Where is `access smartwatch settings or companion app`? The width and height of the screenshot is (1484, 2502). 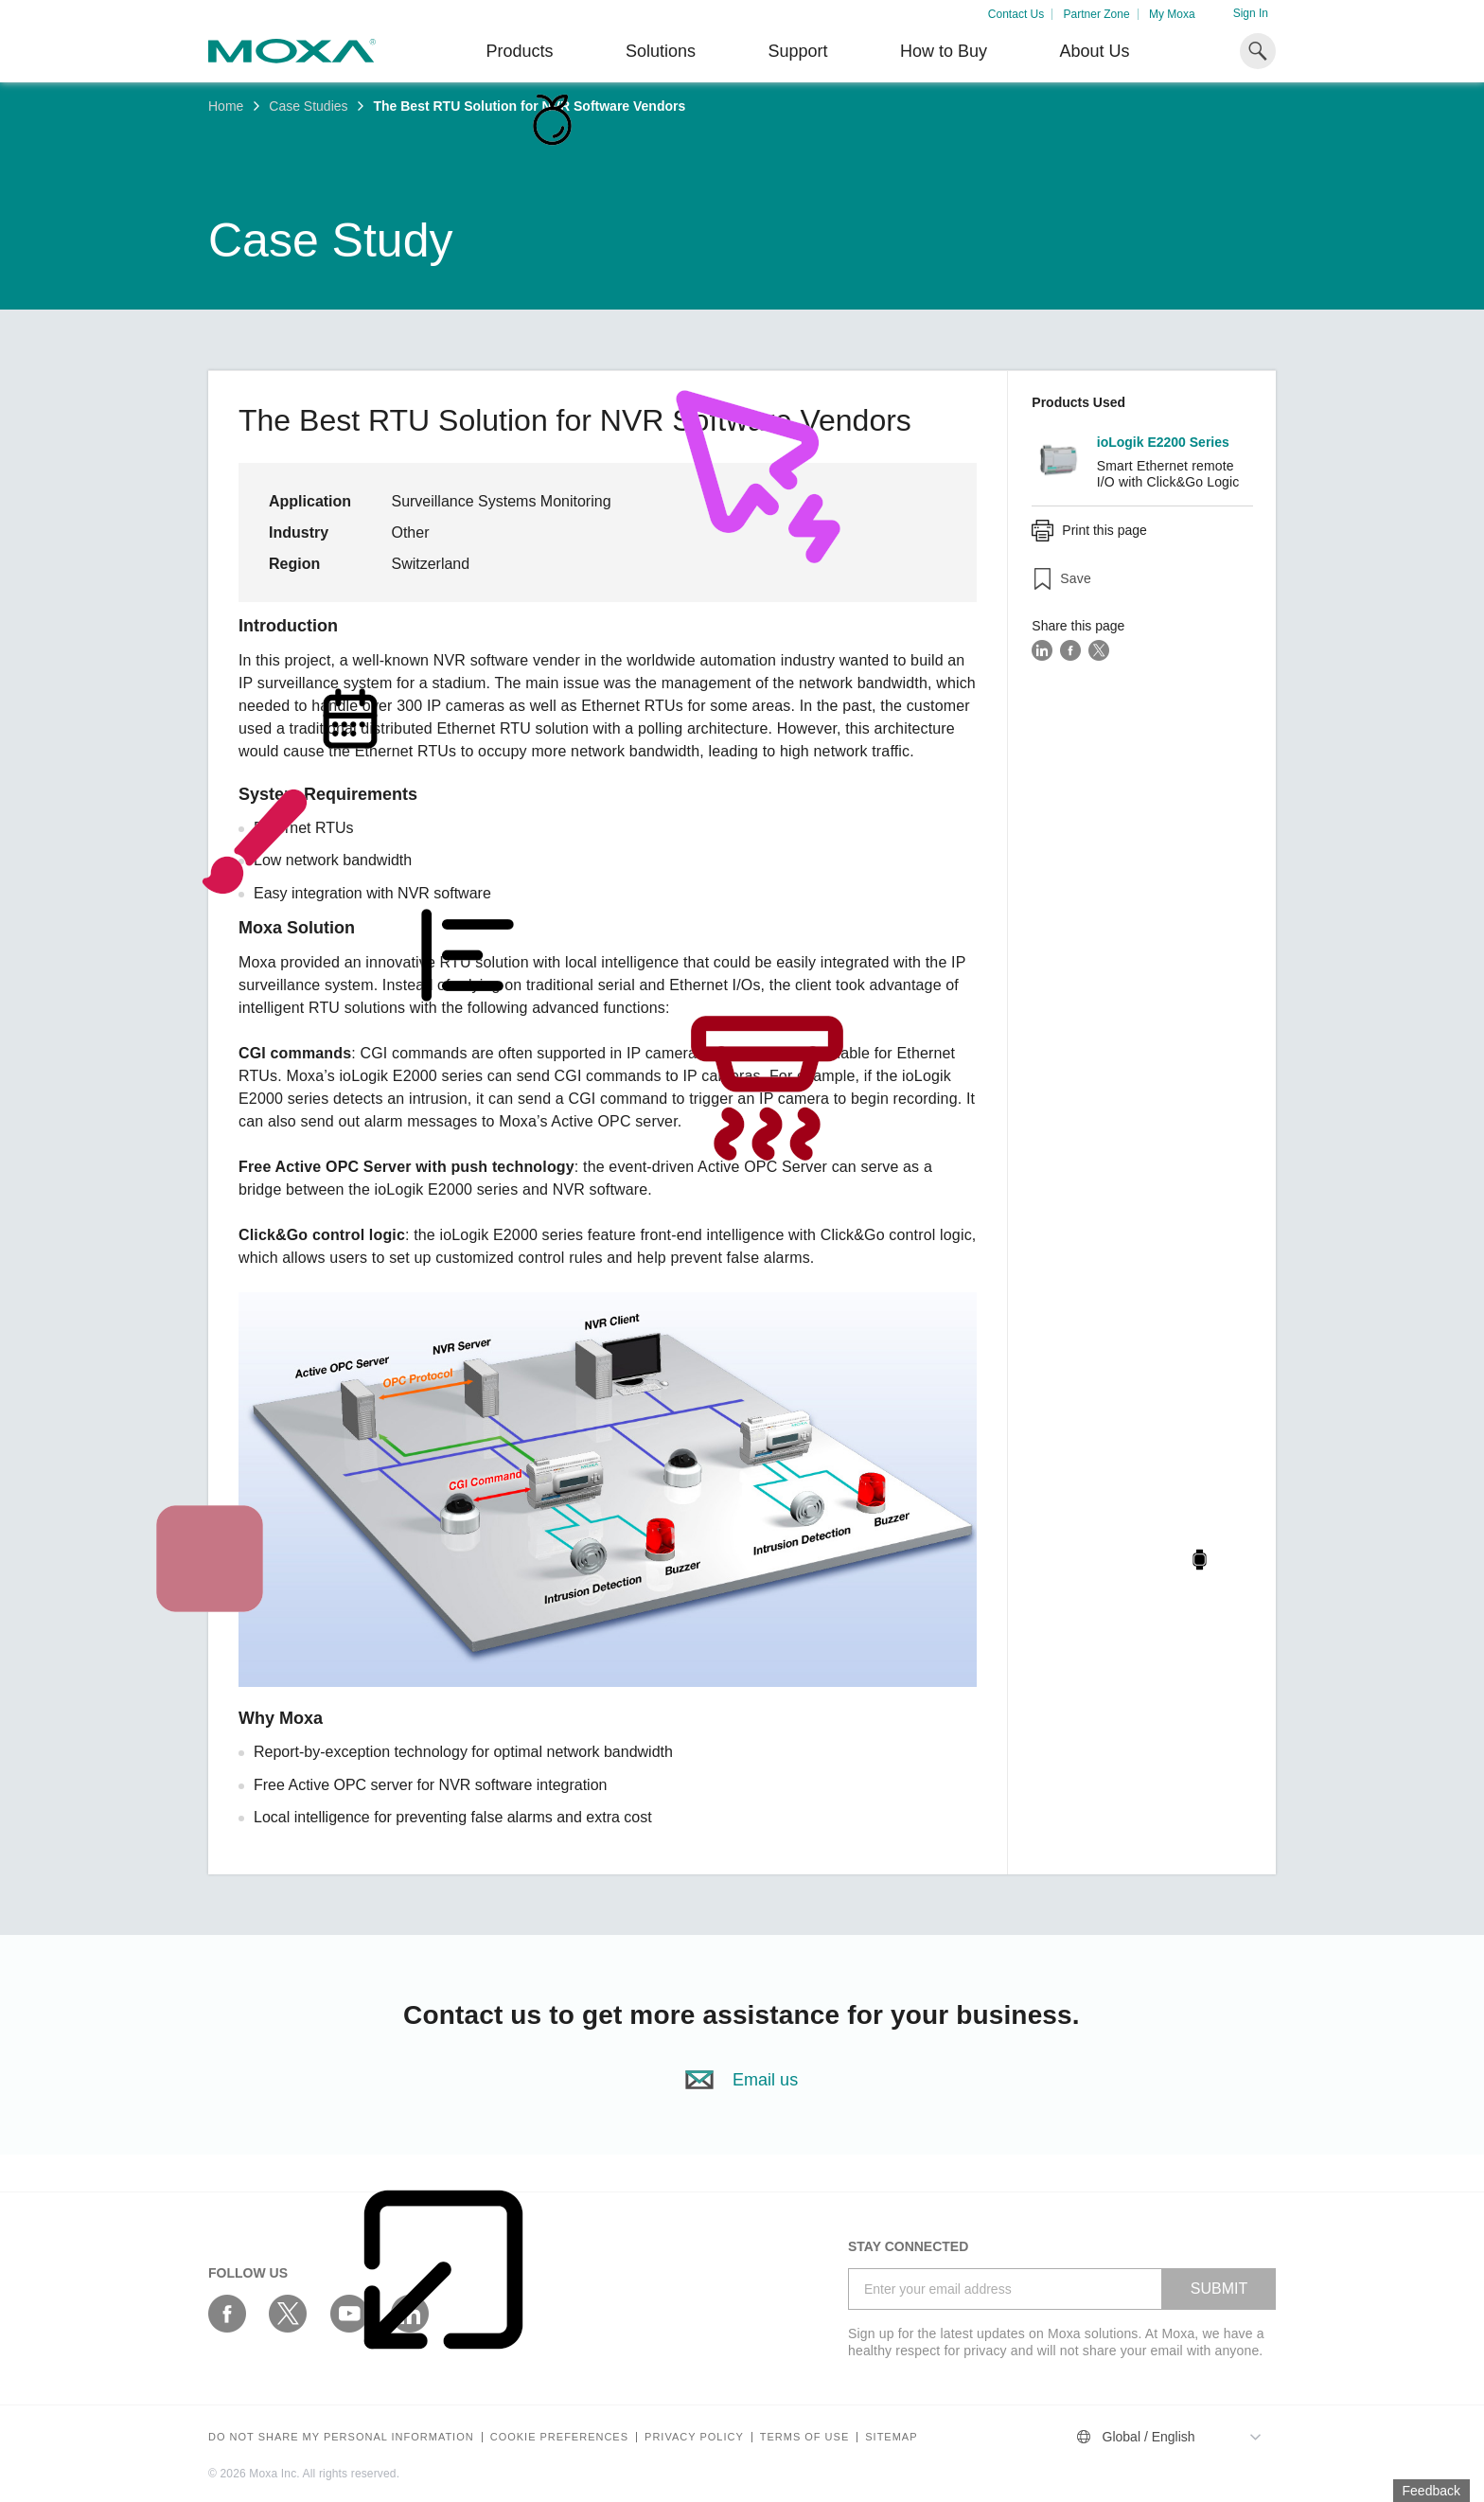
access smartwatch settings or companion app is located at coordinates (1199, 1559).